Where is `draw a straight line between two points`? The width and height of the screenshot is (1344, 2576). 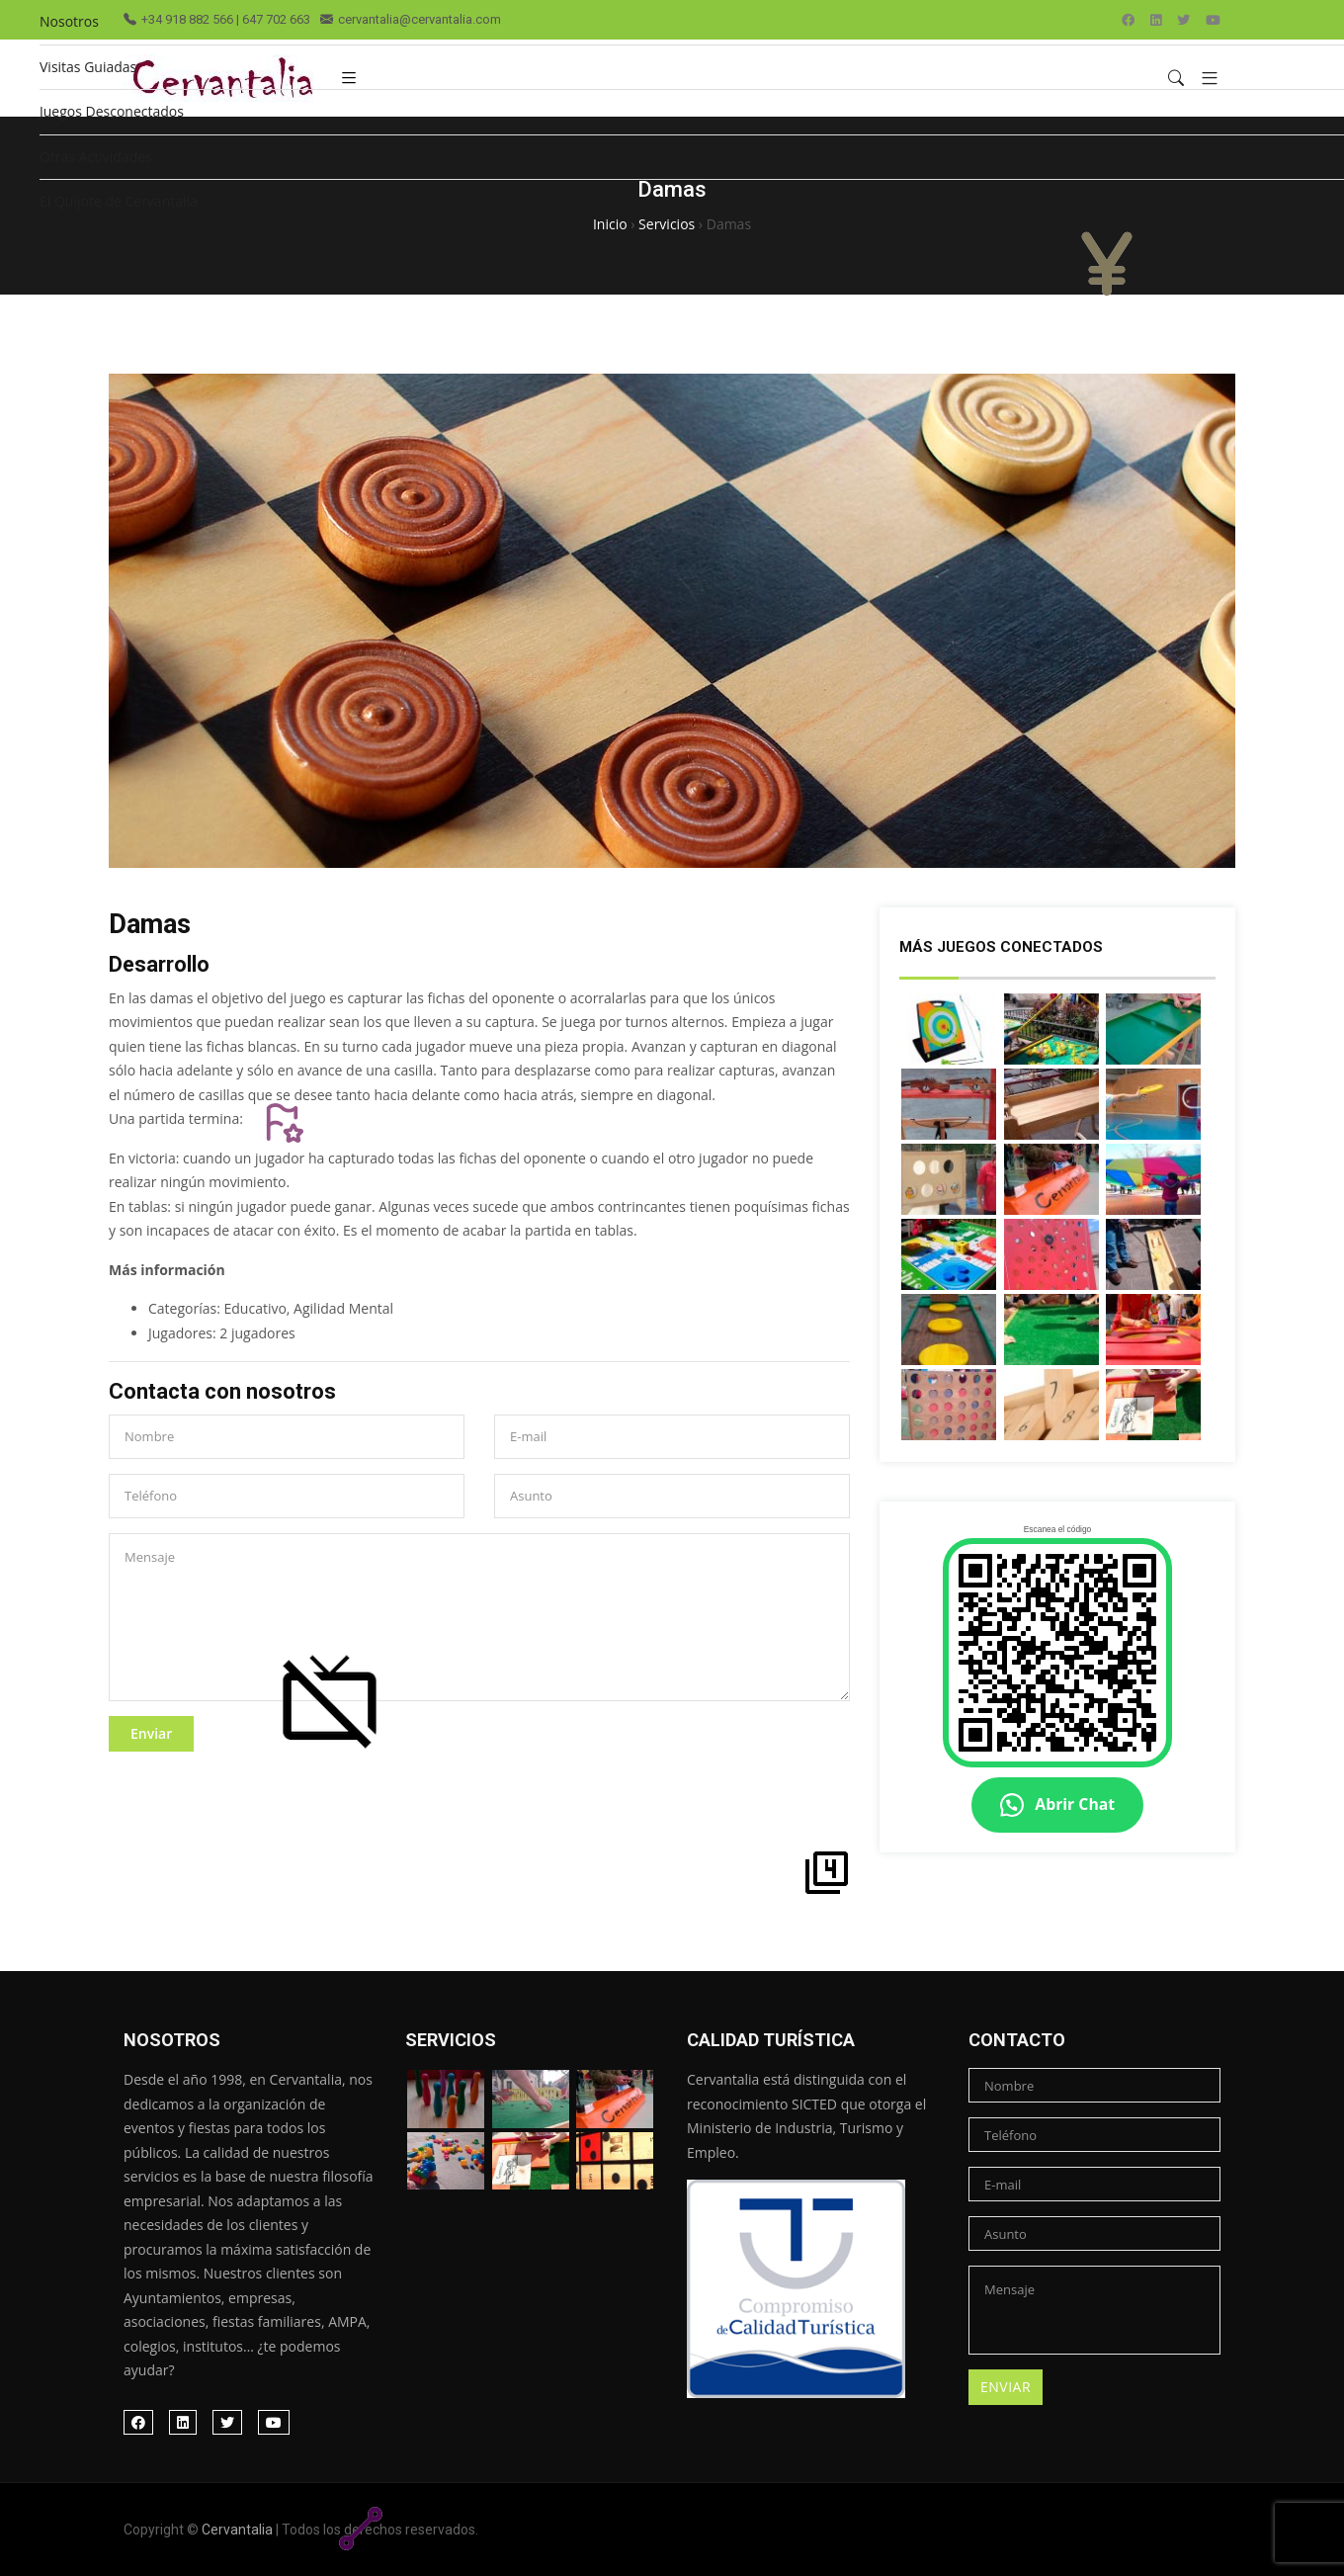 draw a straight line between two points is located at coordinates (361, 2529).